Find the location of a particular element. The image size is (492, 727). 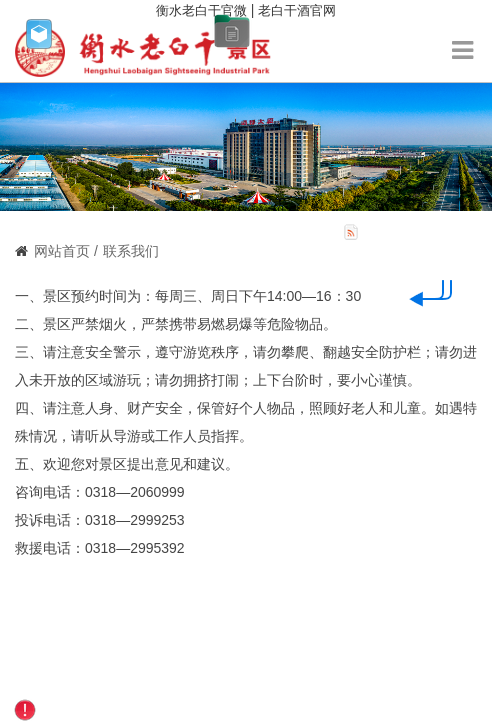

indicates a warning or caution message is located at coordinates (25, 710).